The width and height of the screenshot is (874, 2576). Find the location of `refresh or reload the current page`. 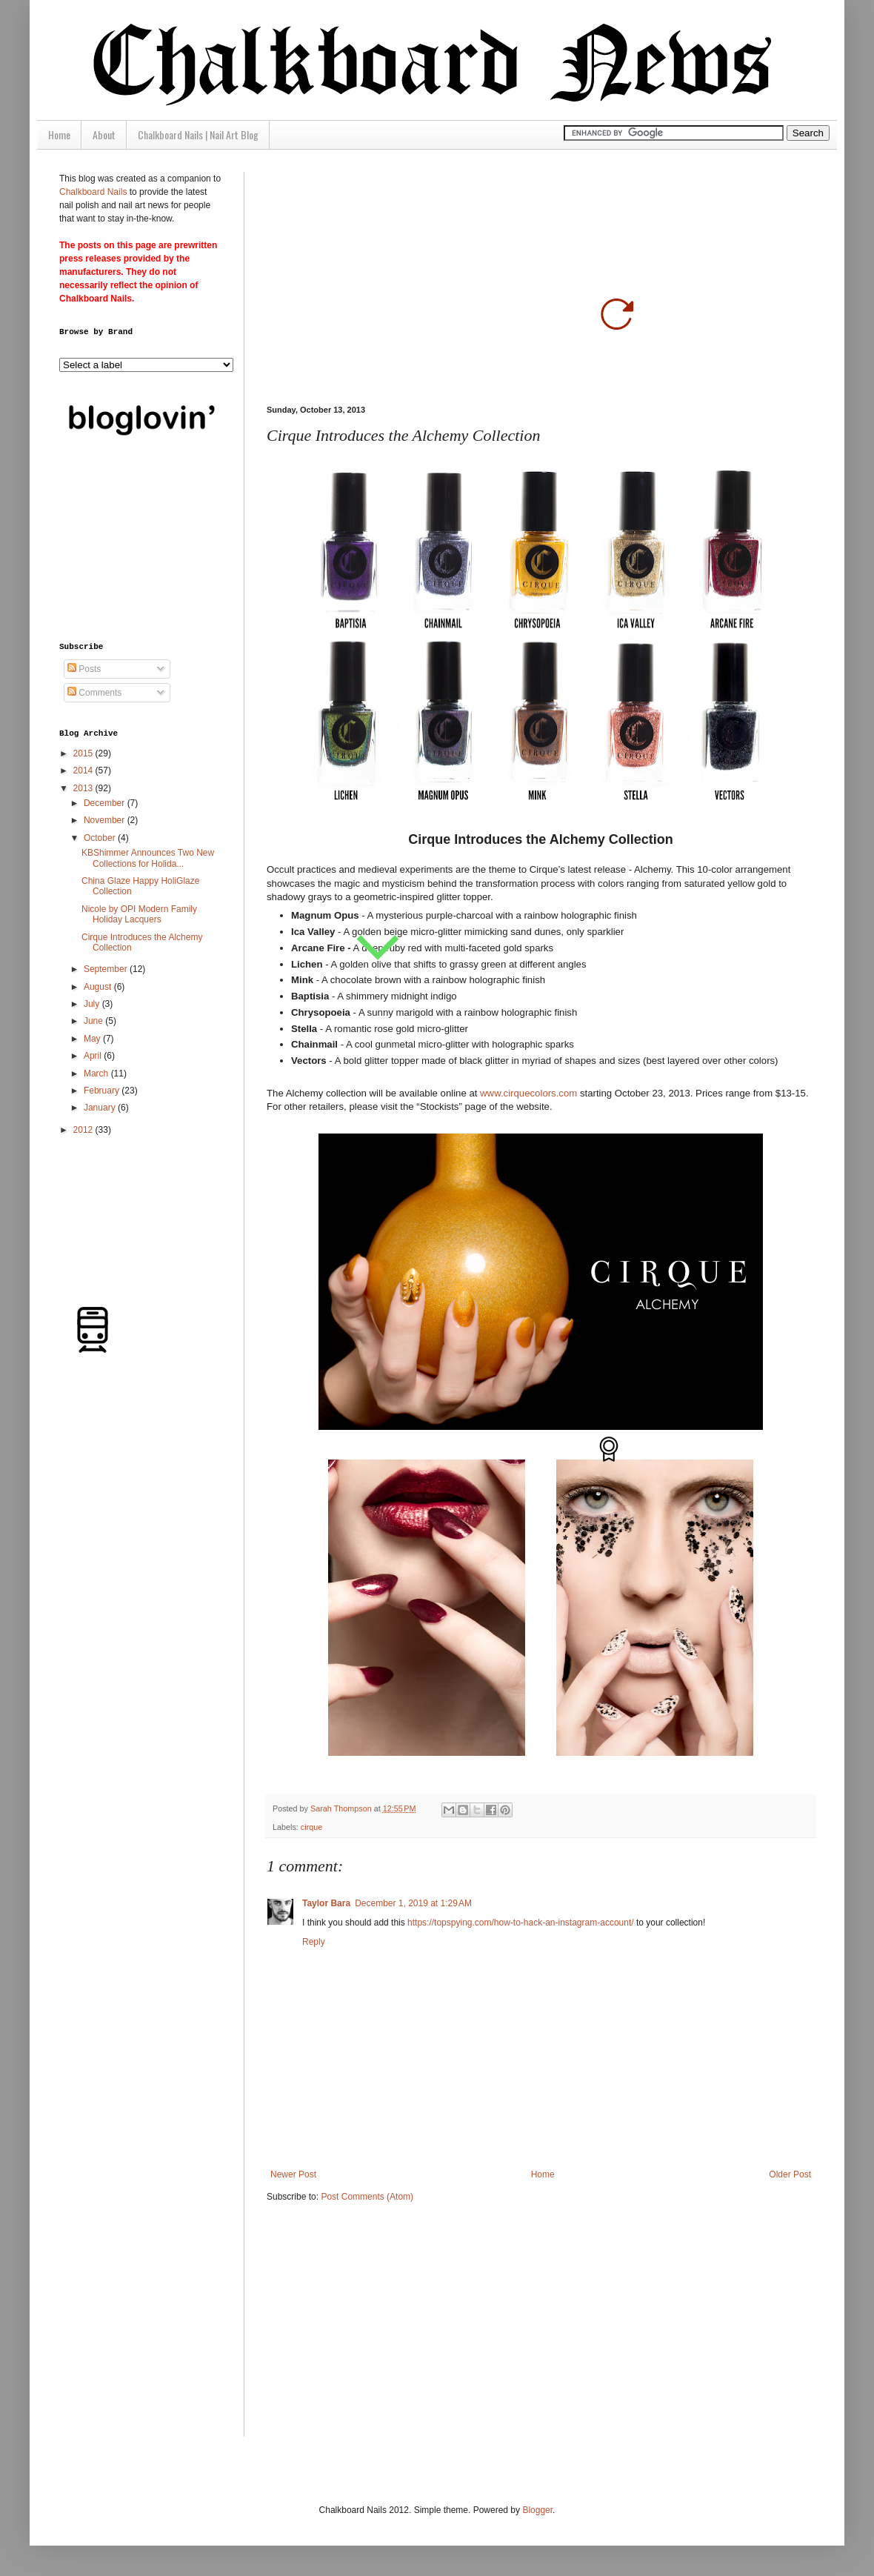

refresh or reload the current page is located at coordinates (618, 314).